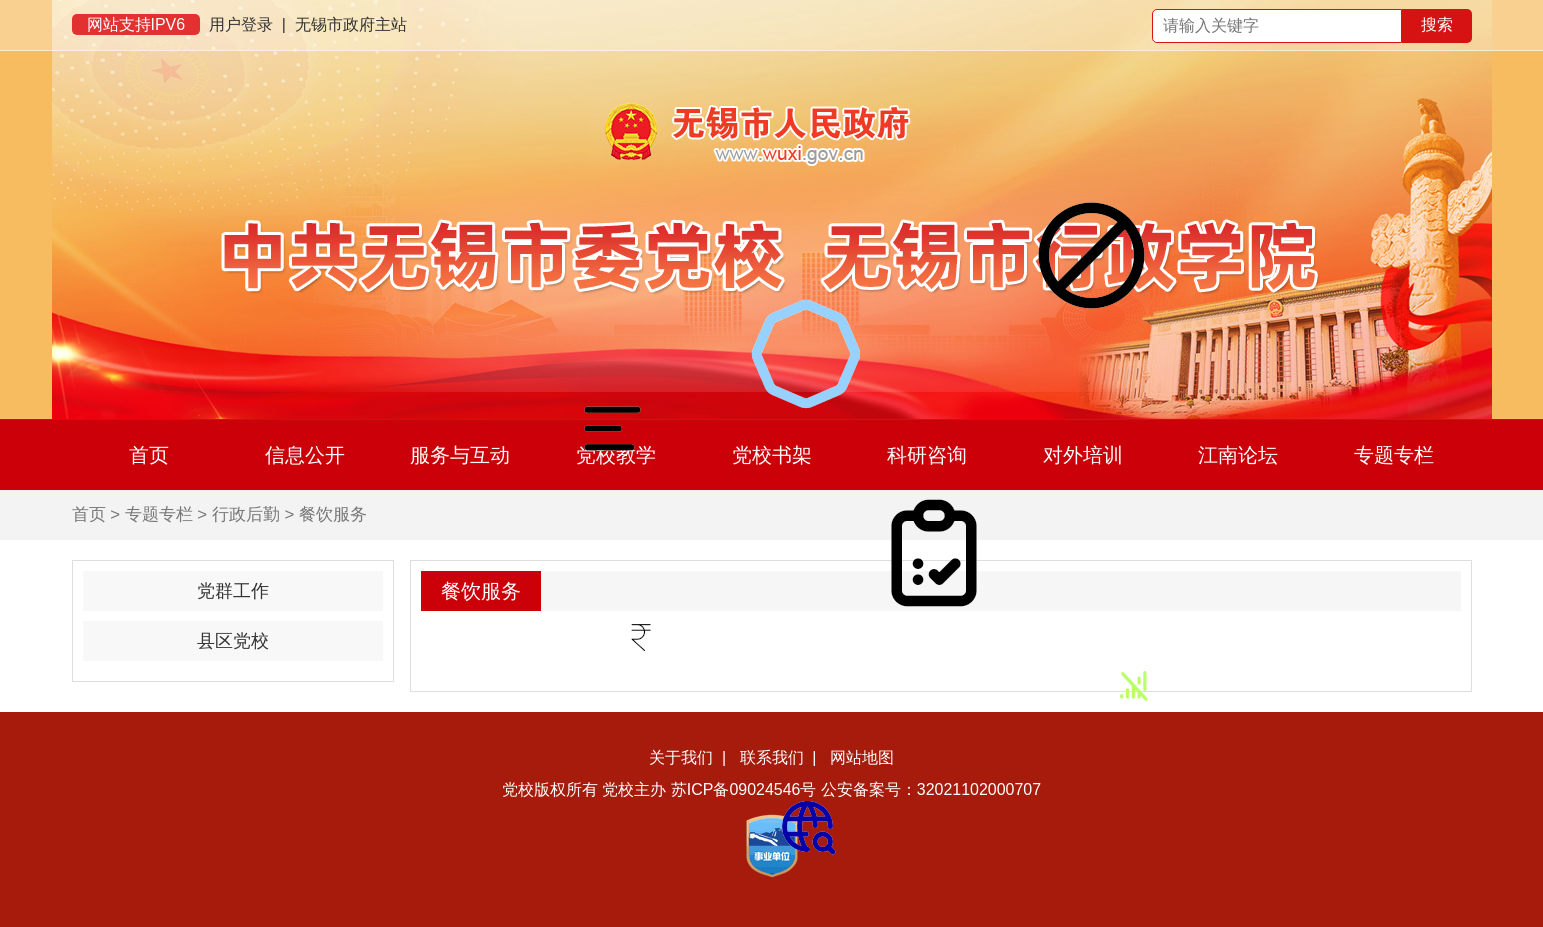 The height and width of the screenshot is (927, 1543). Describe the element at coordinates (806, 354) in the screenshot. I see `stop or warning indicator` at that location.